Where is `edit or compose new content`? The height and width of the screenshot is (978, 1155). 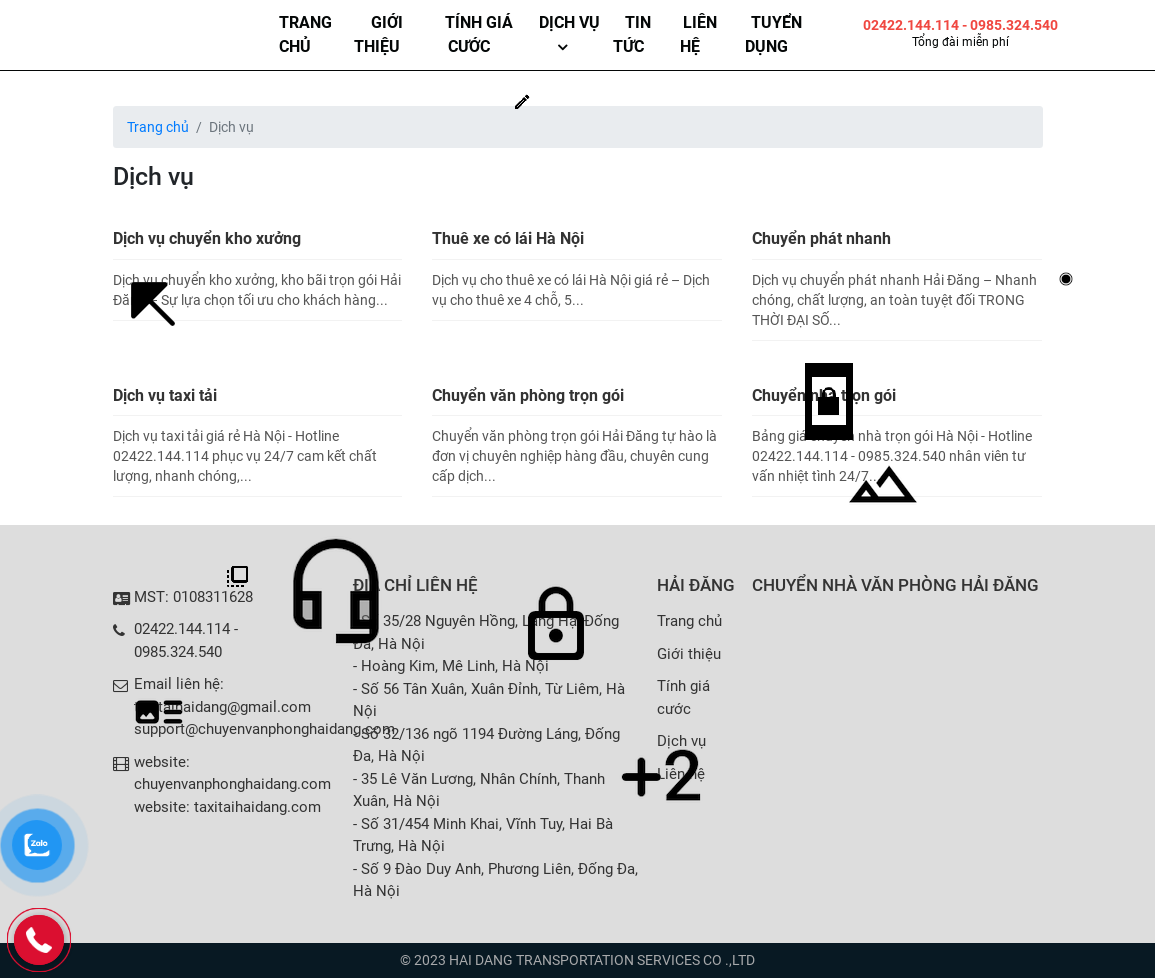
edit or compose new content is located at coordinates (522, 101).